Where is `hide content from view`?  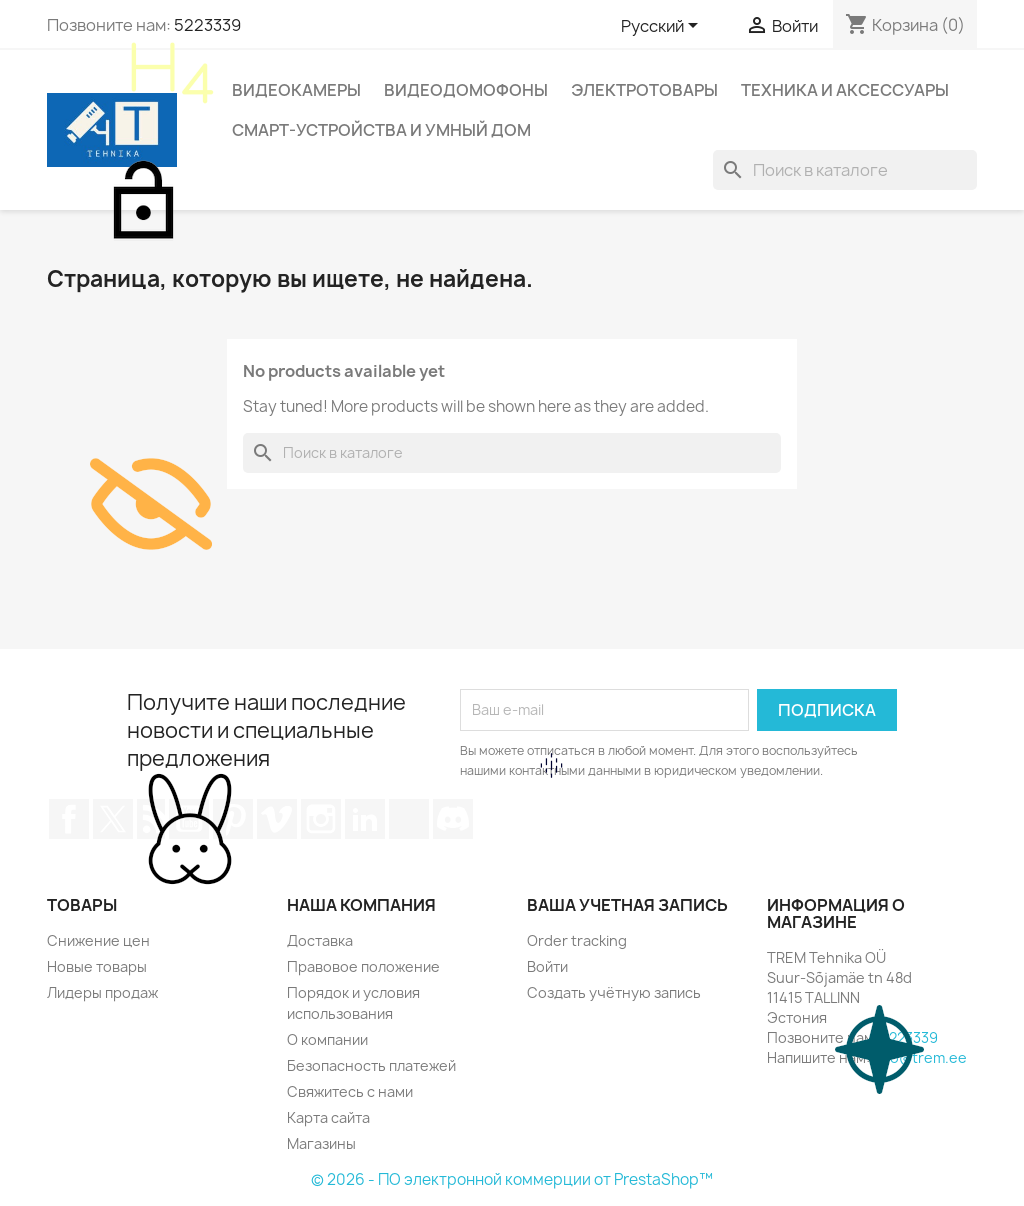
hide content from view is located at coordinates (151, 504).